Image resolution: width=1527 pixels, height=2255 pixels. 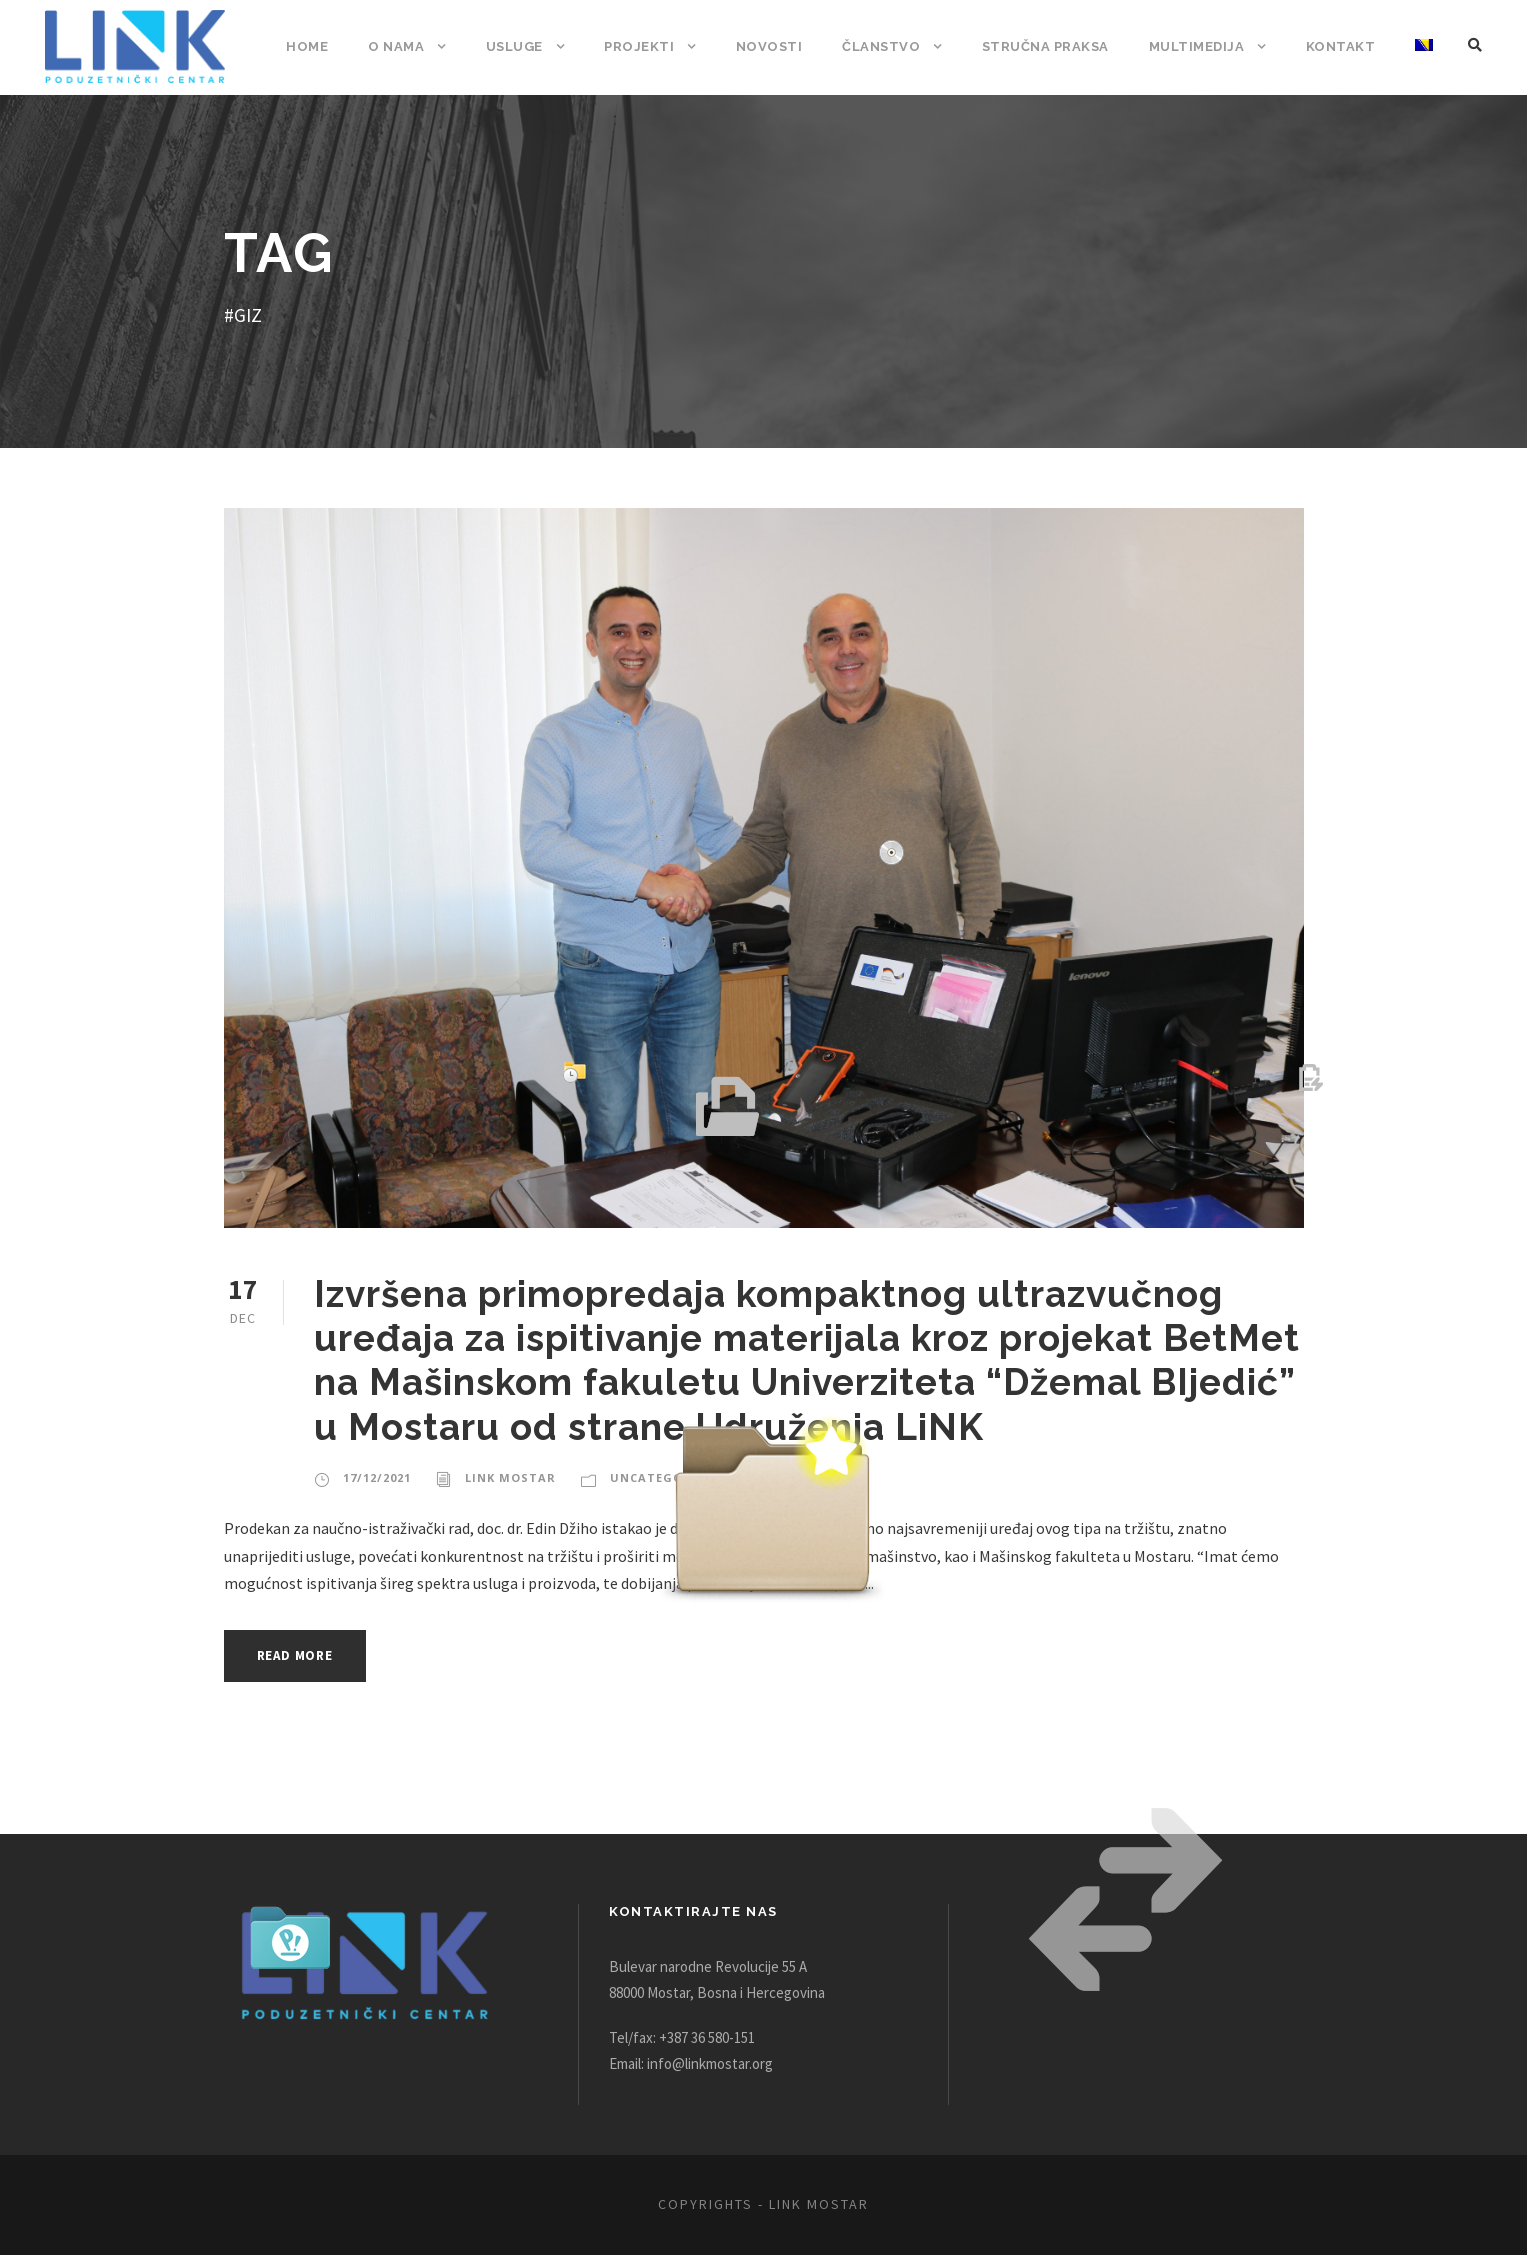 I want to click on battery is charging with good charge level, so click(x=1309, y=1077).